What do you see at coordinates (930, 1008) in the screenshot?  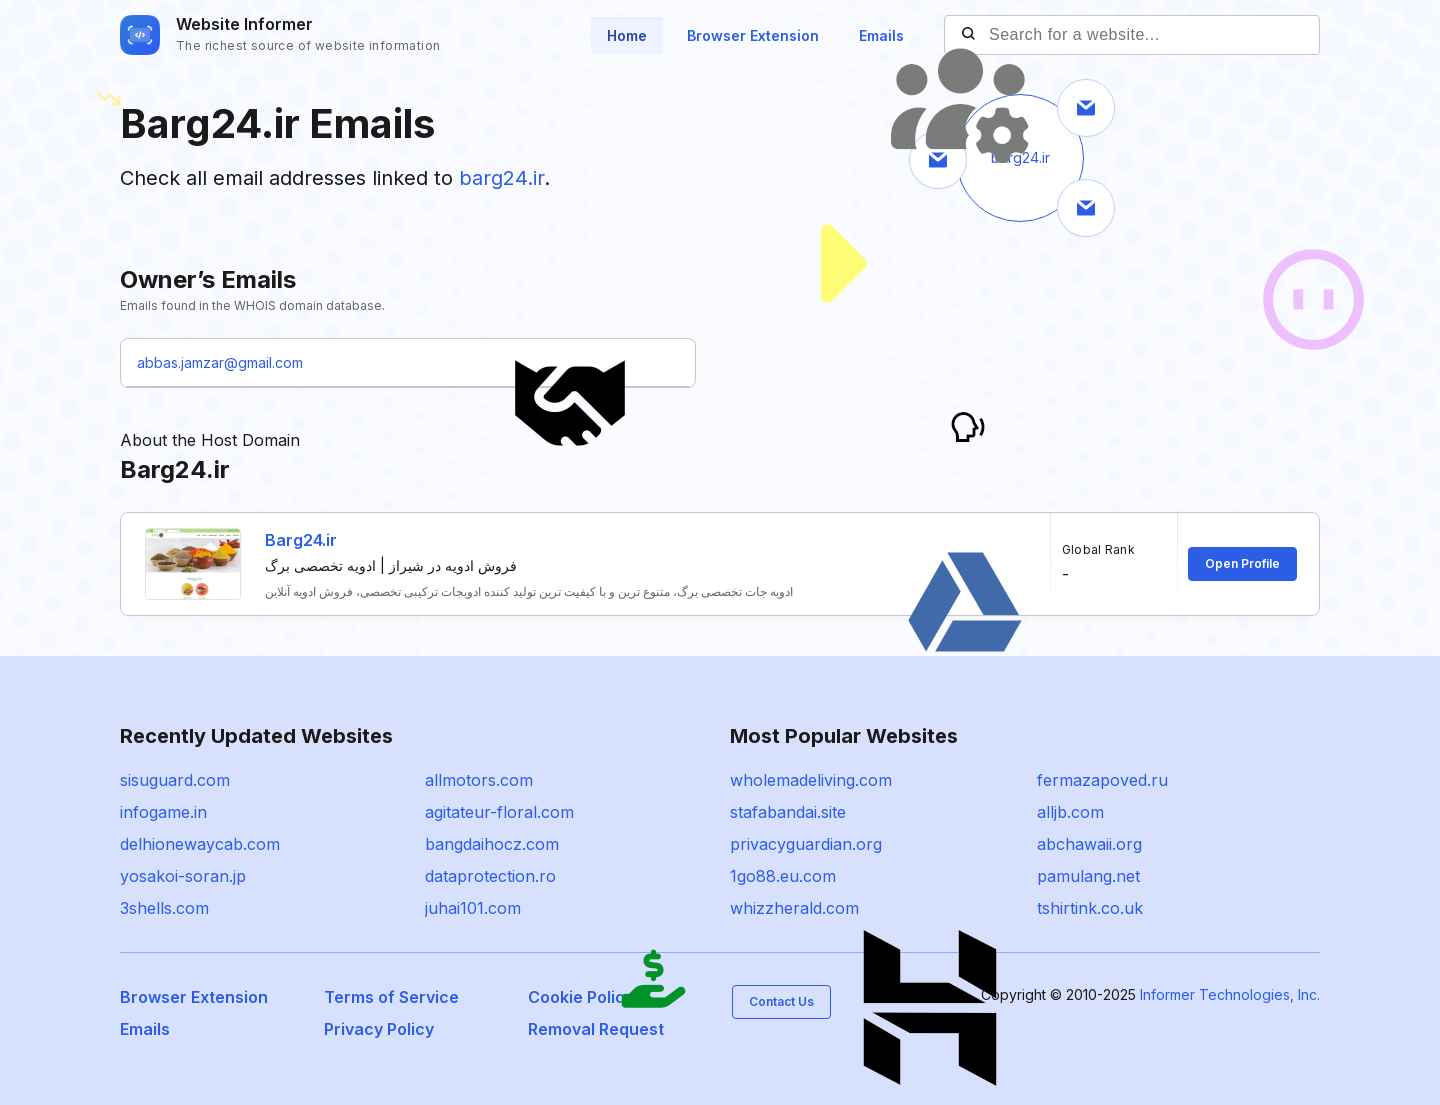 I see `Hostinger web hosting service logo` at bounding box center [930, 1008].